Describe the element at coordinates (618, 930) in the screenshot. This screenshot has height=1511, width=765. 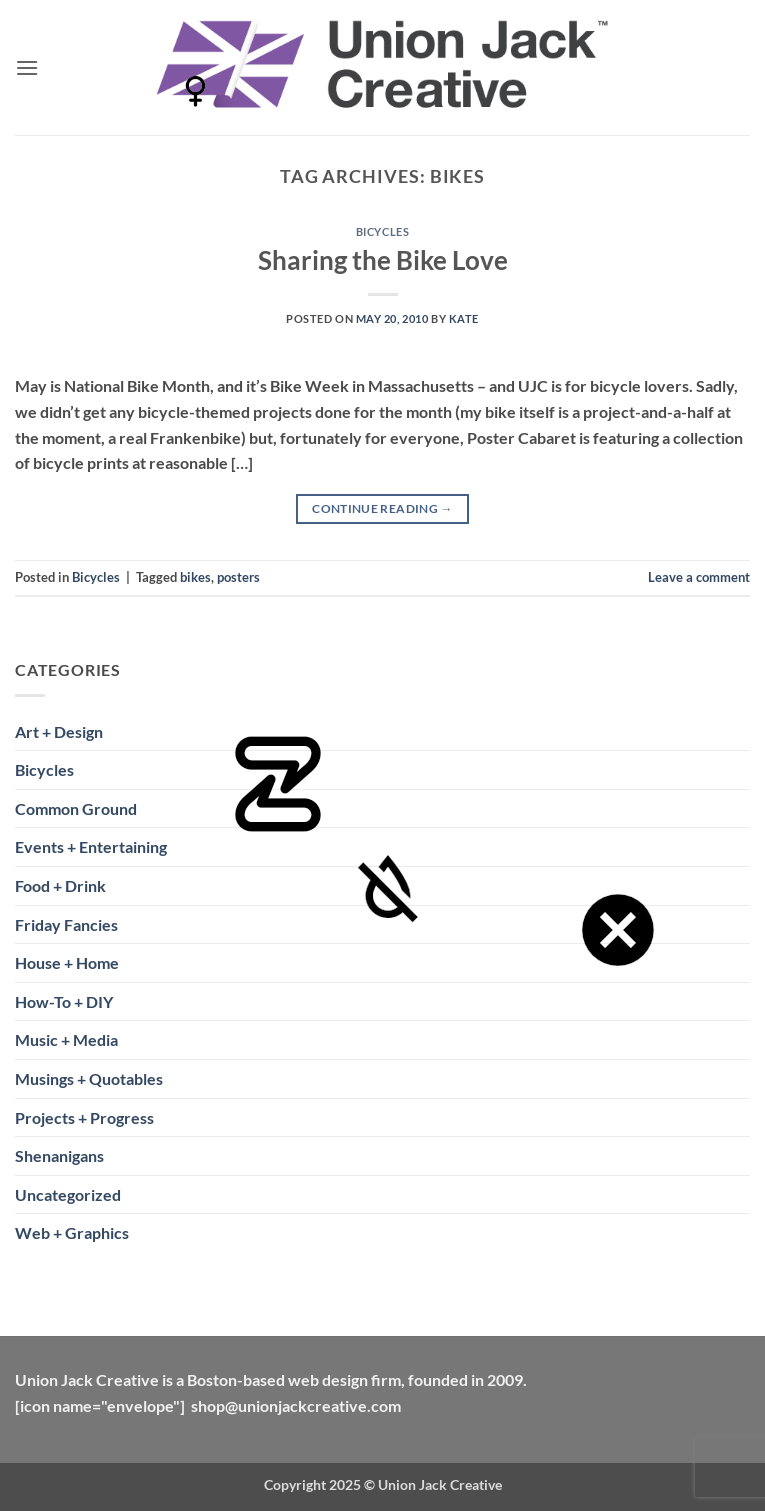
I see `cancel or close the current action` at that location.